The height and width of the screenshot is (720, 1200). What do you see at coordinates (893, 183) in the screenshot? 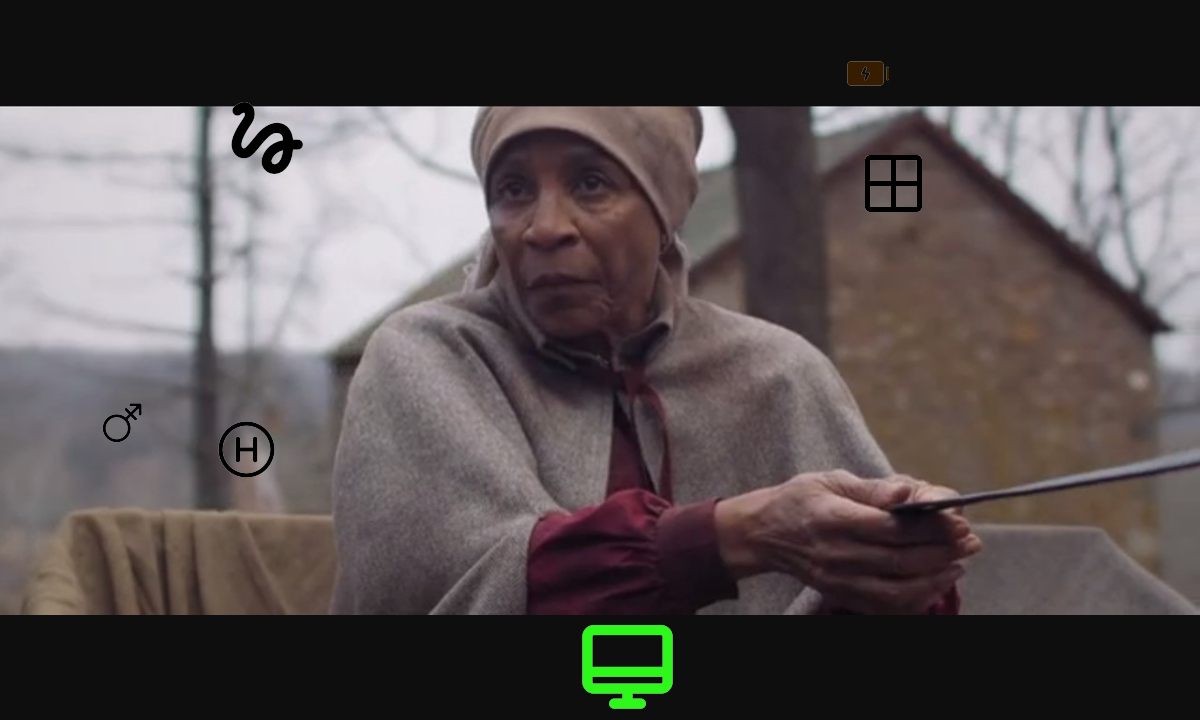
I see `view items in grid layout` at bounding box center [893, 183].